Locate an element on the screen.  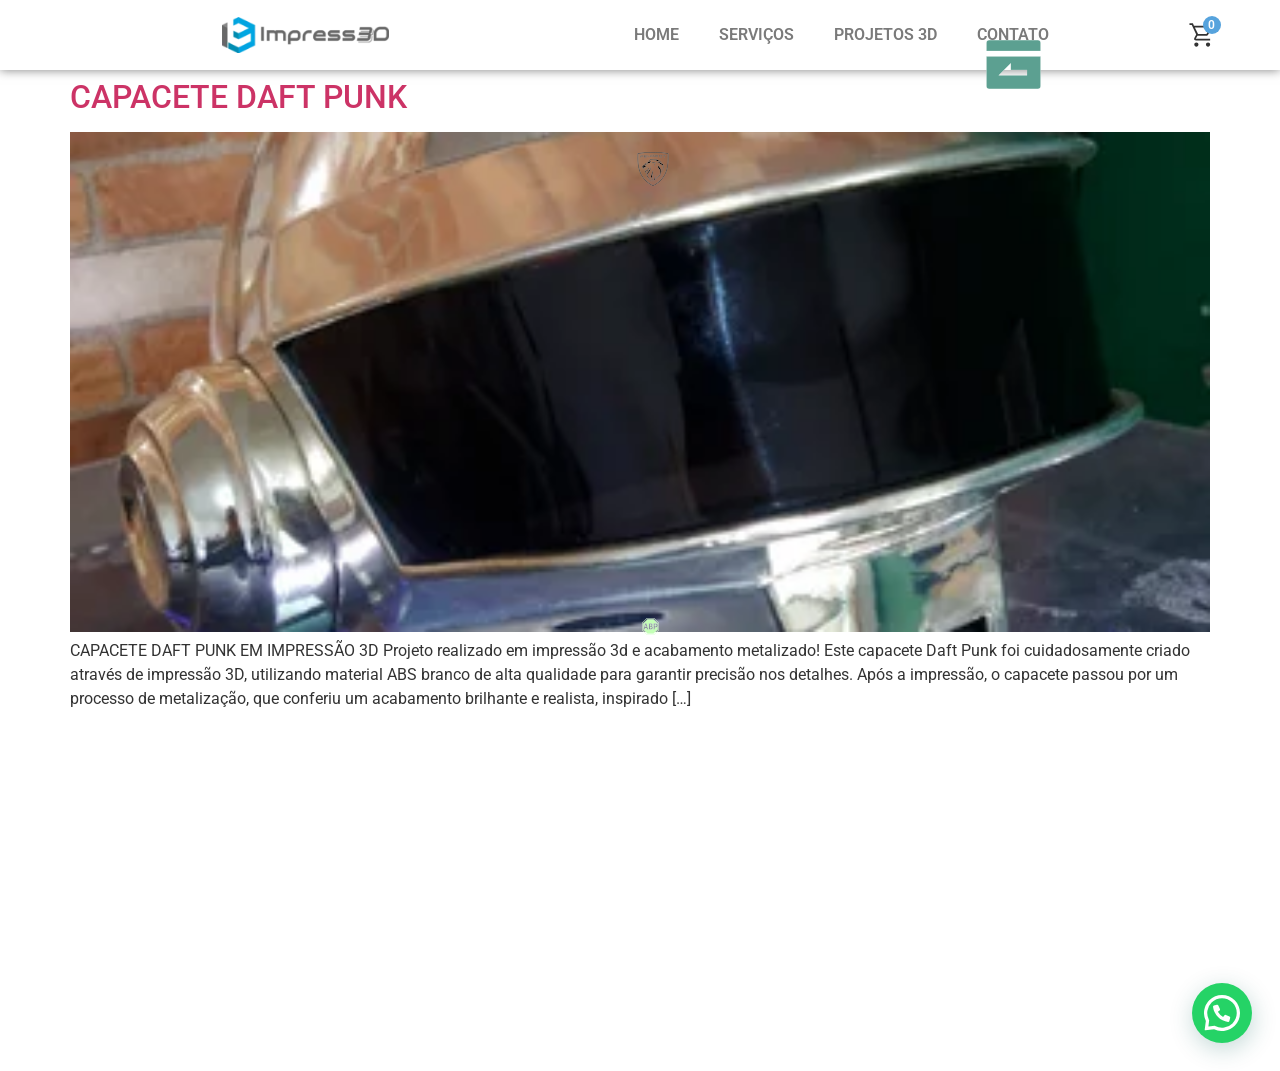
request a refund for a transaction is located at coordinates (1013, 64).